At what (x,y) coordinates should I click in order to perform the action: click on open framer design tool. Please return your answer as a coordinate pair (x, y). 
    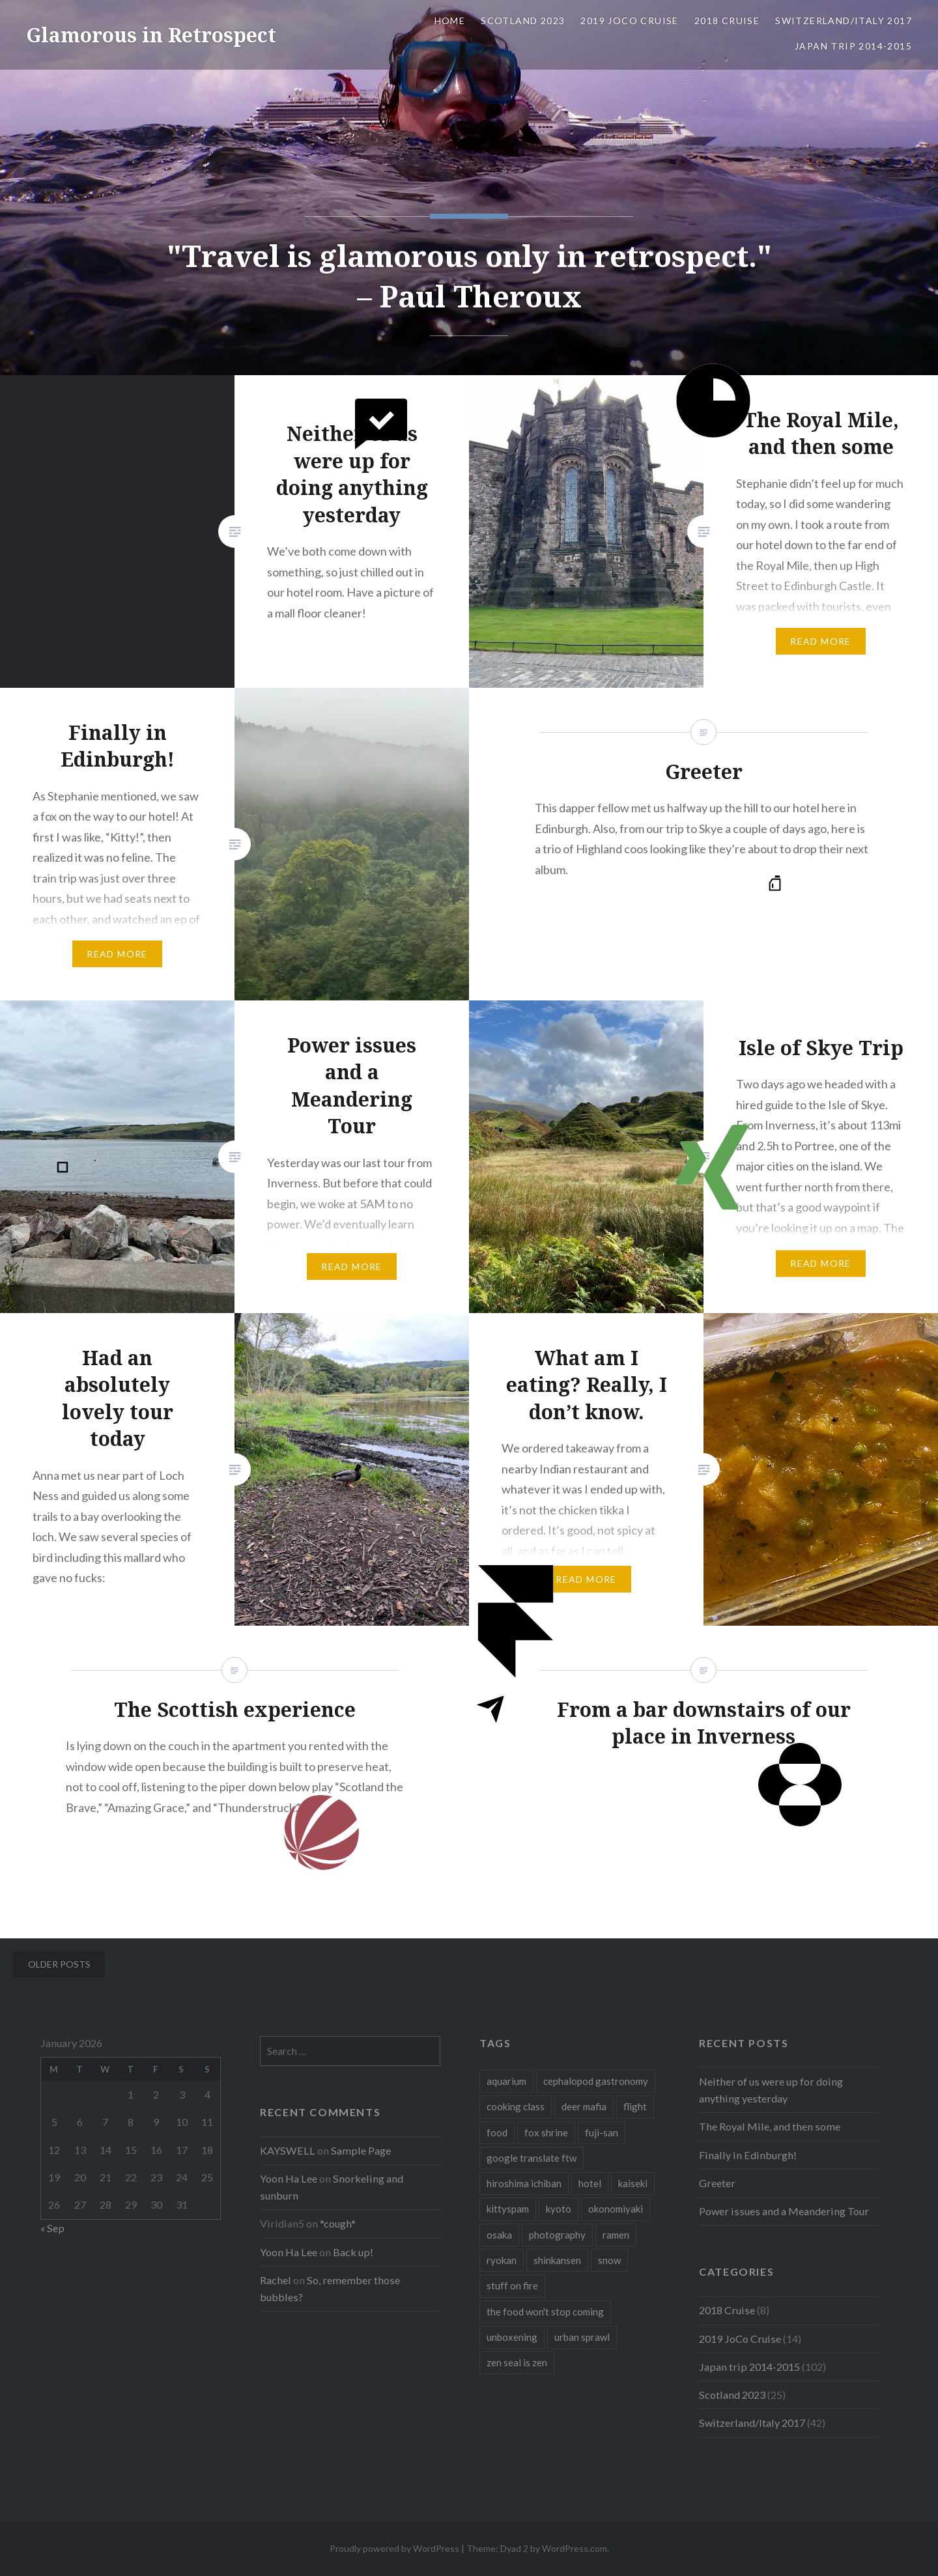
    Looking at the image, I should click on (515, 1621).